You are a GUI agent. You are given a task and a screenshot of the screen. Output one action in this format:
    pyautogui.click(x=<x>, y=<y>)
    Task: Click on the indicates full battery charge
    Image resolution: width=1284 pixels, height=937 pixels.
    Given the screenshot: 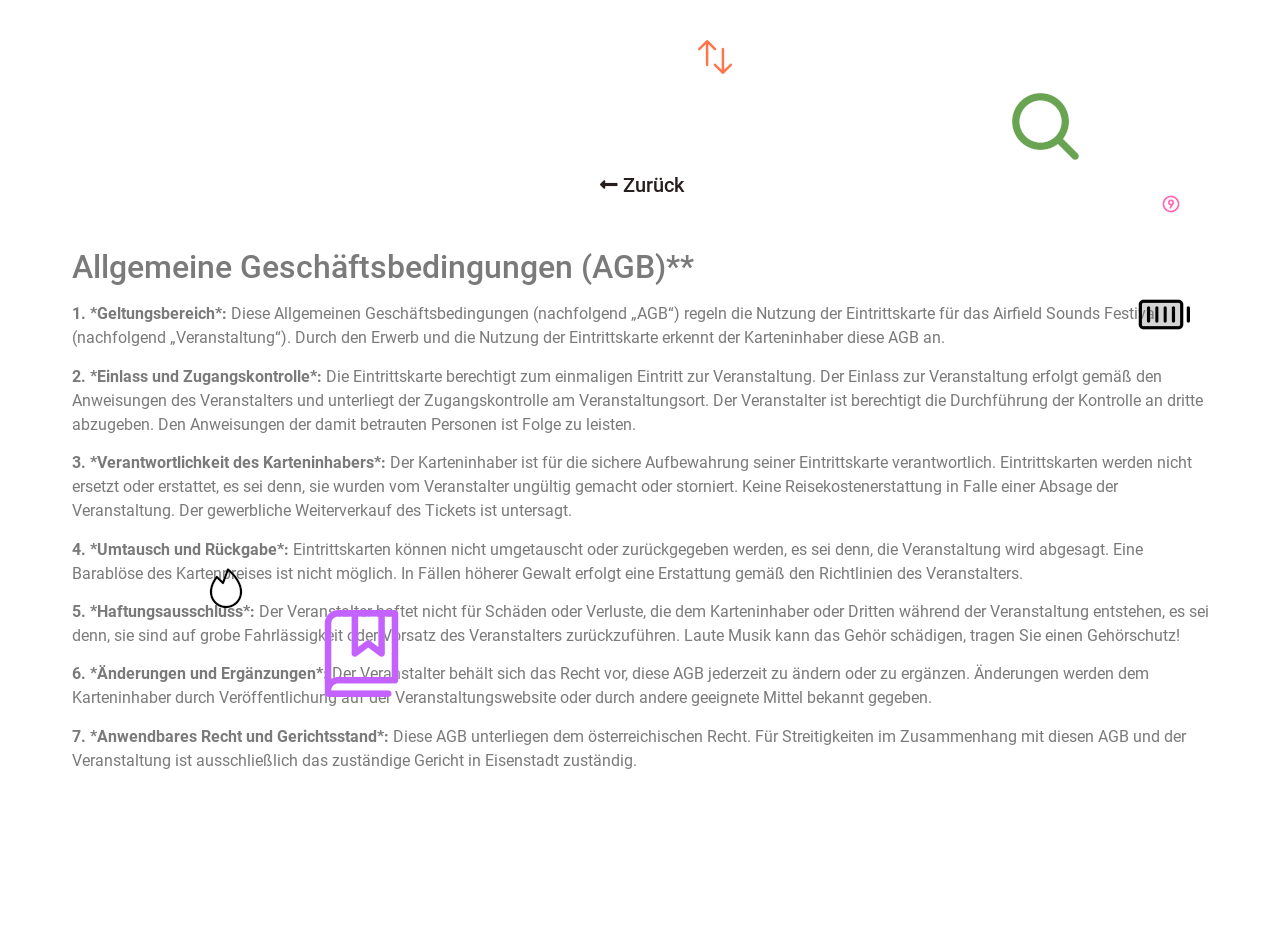 What is the action you would take?
    pyautogui.click(x=1163, y=314)
    